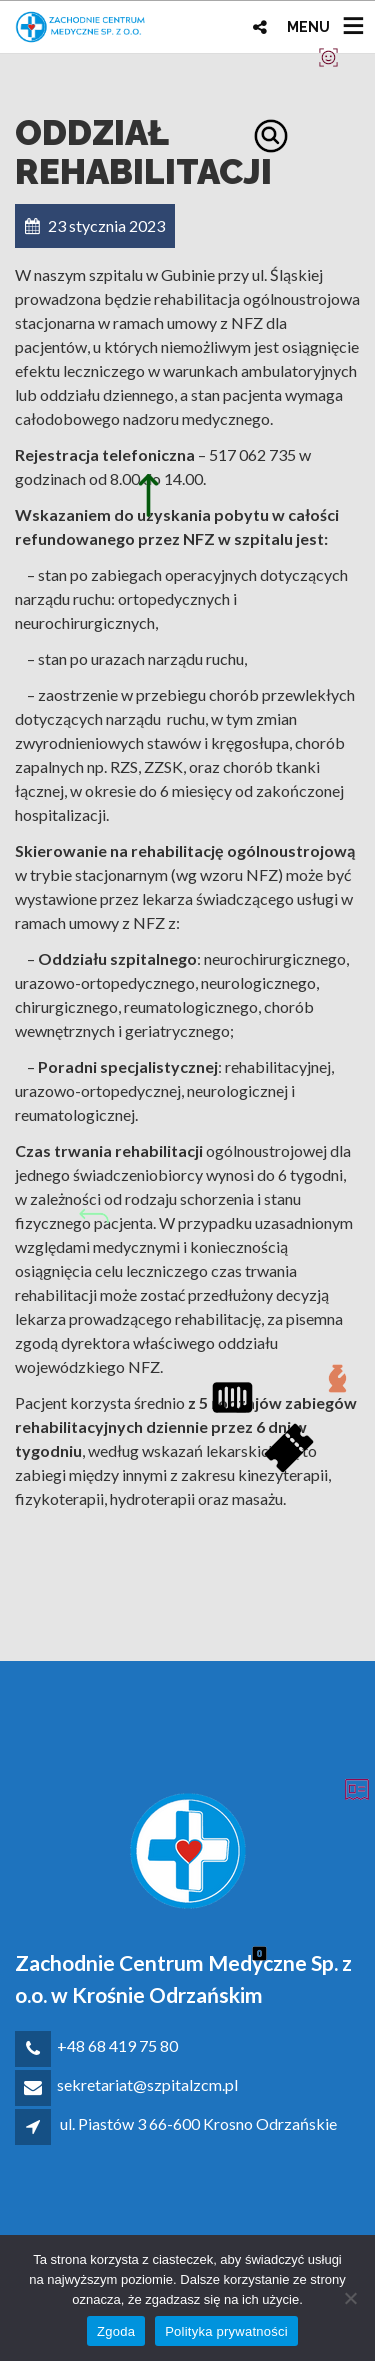 The image size is (375, 2361). I want to click on view your tickets or passes, so click(289, 1448).